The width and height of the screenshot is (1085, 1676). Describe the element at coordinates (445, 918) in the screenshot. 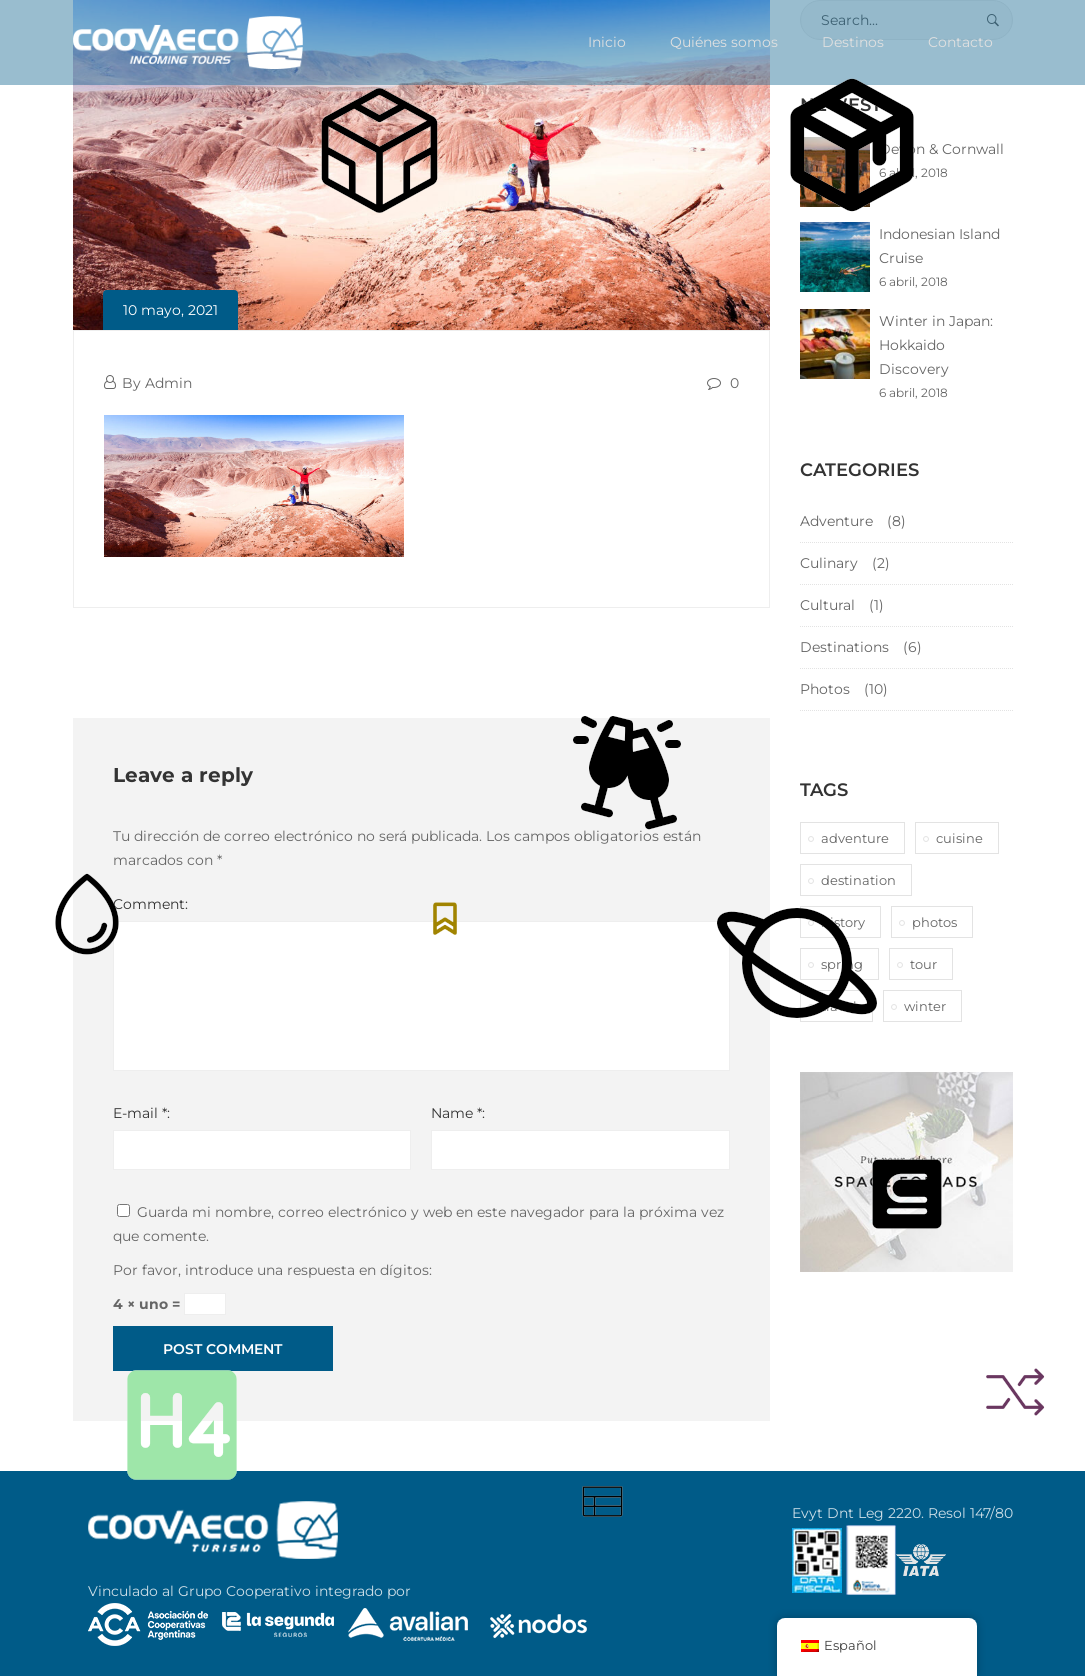

I see `save this item for later` at that location.